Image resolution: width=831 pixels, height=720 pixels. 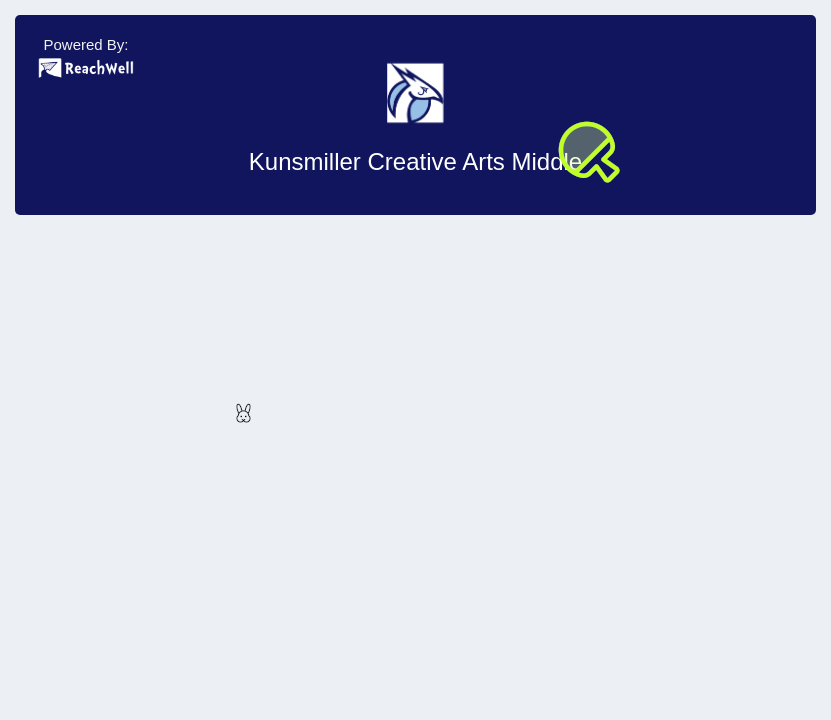 I want to click on access ping pong or table tennis game, so click(x=588, y=151).